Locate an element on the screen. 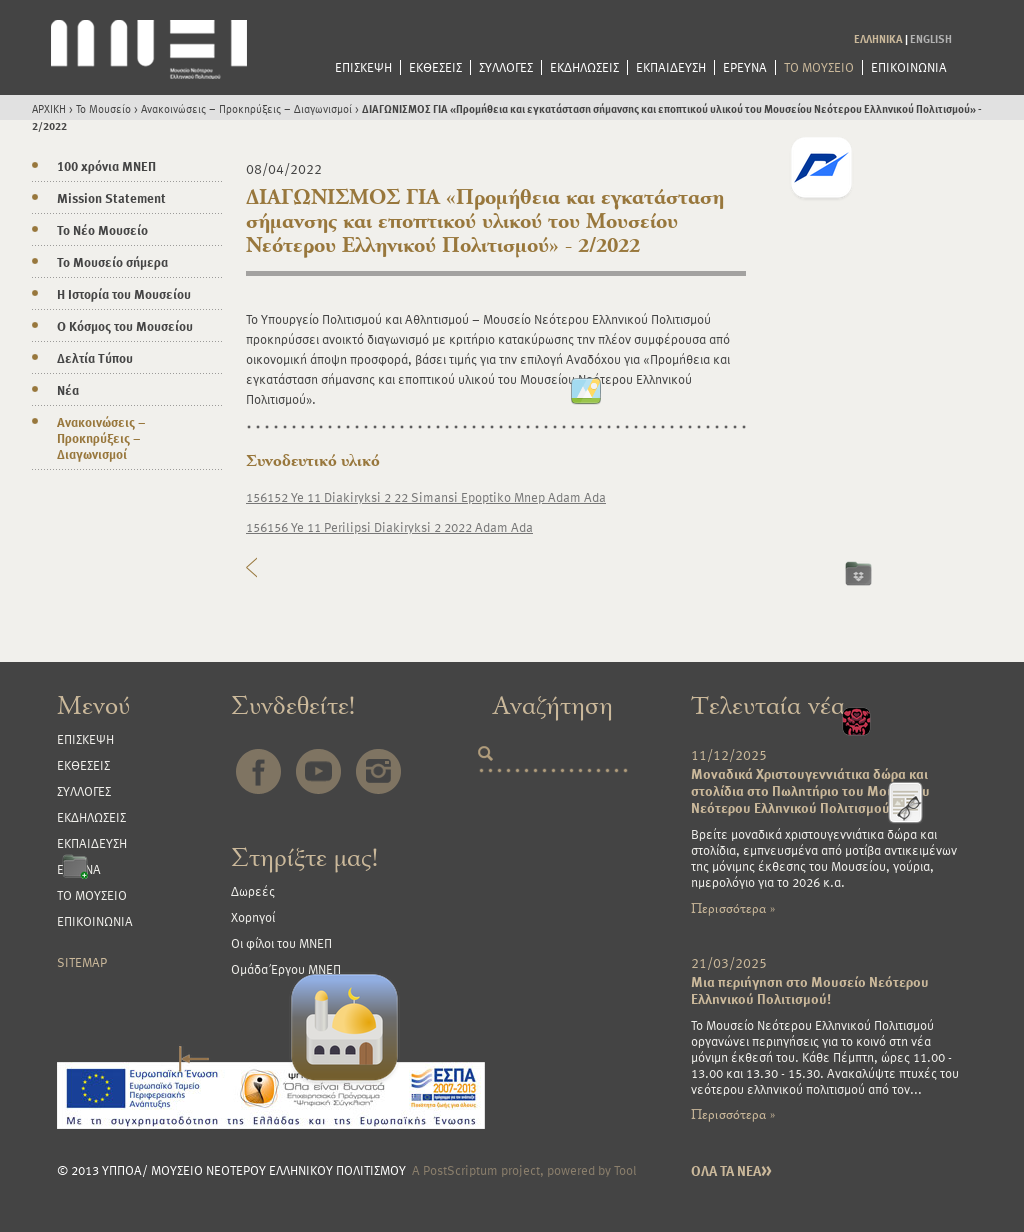 The height and width of the screenshot is (1232, 1024). open the photos app is located at coordinates (586, 391).